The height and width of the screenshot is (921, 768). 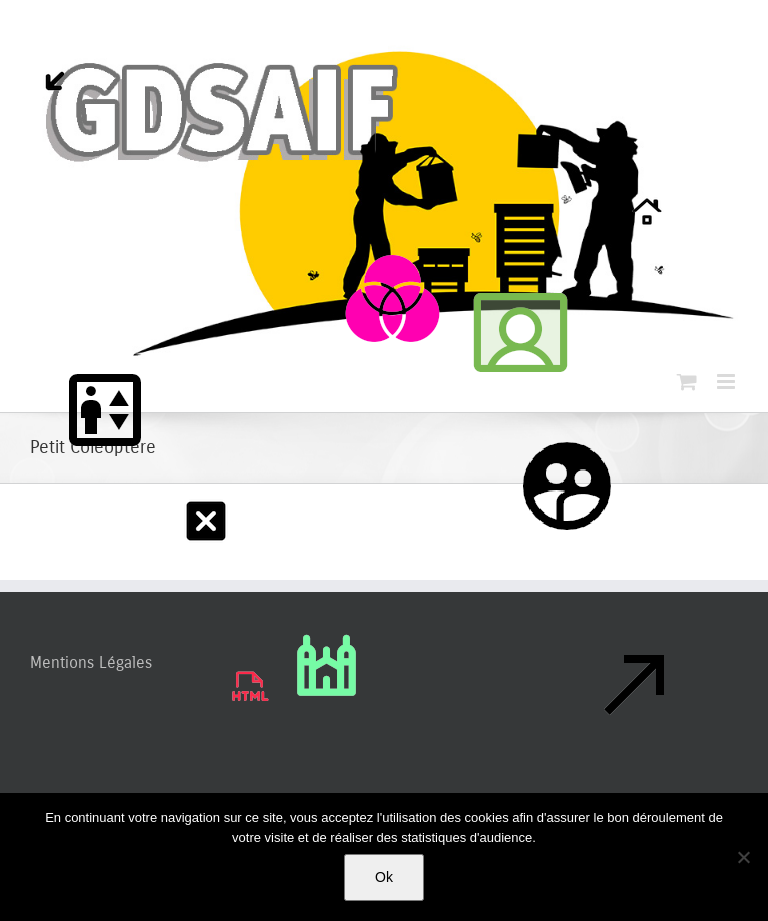 What do you see at coordinates (647, 212) in the screenshot?
I see `access home or housing settings` at bounding box center [647, 212].